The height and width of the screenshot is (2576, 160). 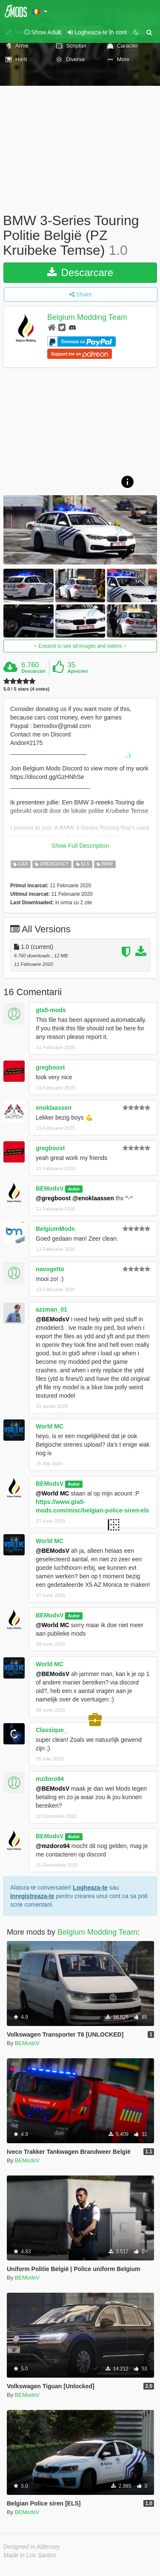 I want to click on apply border to left edge only, so click(x=114, y=1525).